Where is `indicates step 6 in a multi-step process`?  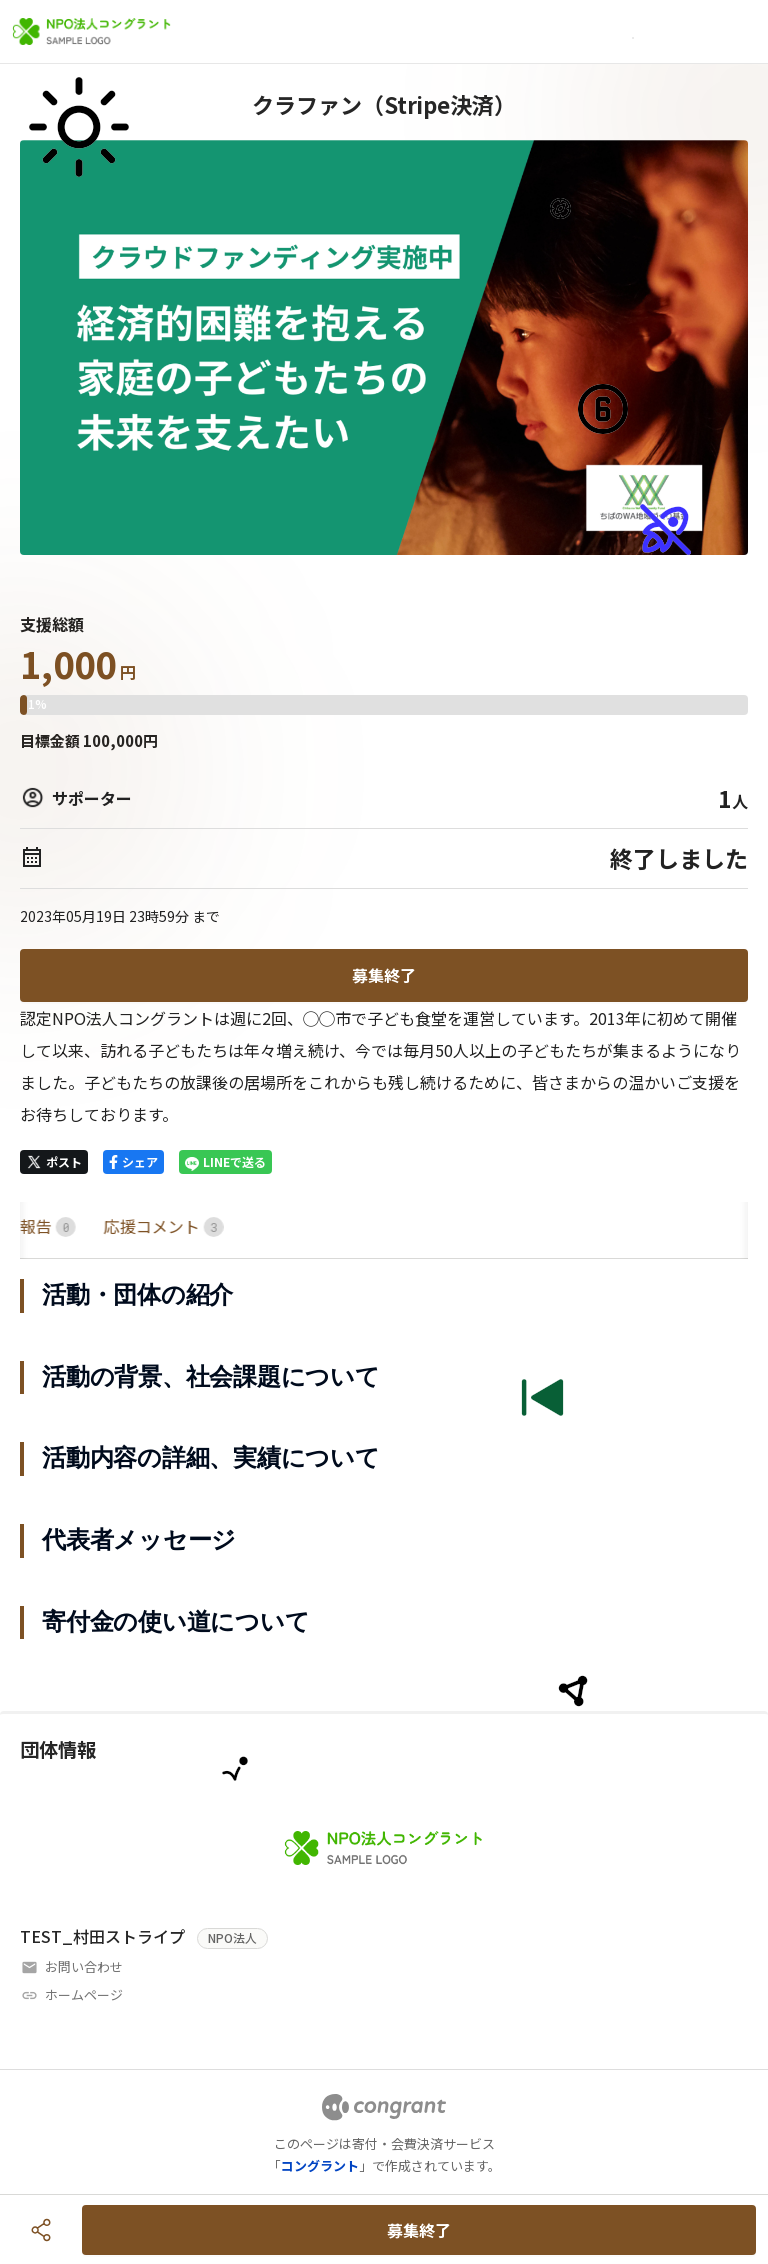 indicates step 6 in a multi-step process is located at coordinates (603, 409).